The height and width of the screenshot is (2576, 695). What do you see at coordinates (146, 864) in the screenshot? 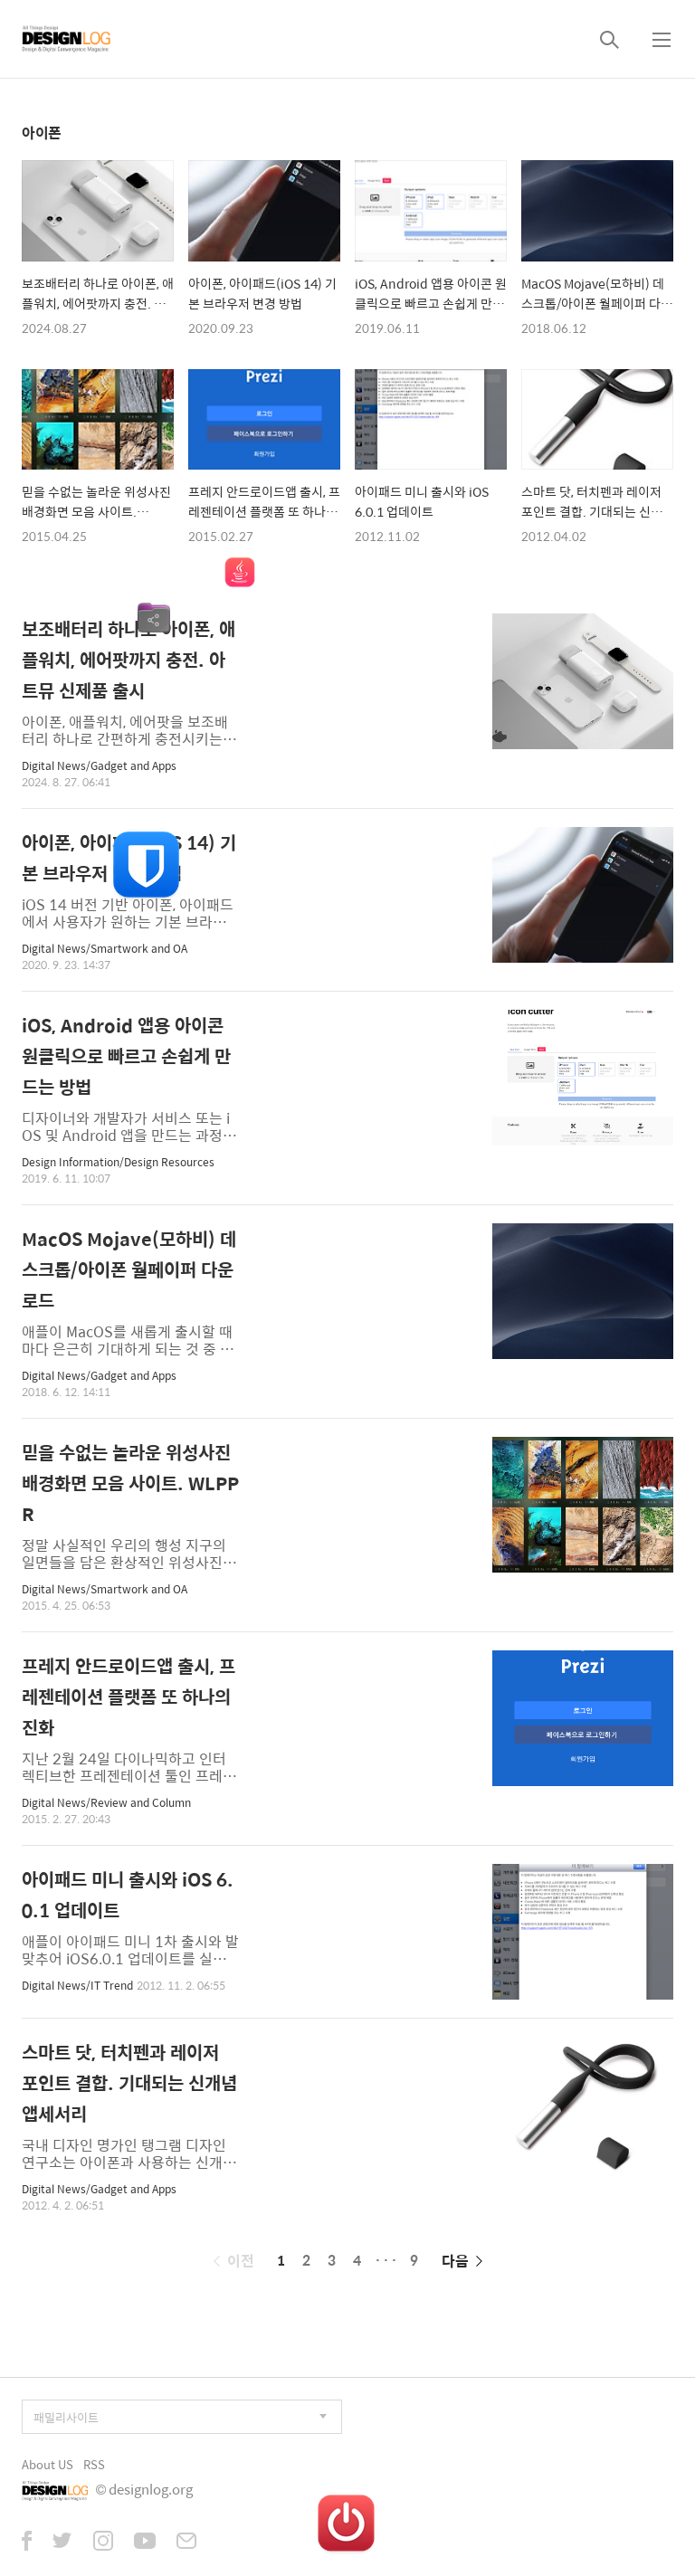
I see `open bitwarden password manager` at bounding box center [146, 864].